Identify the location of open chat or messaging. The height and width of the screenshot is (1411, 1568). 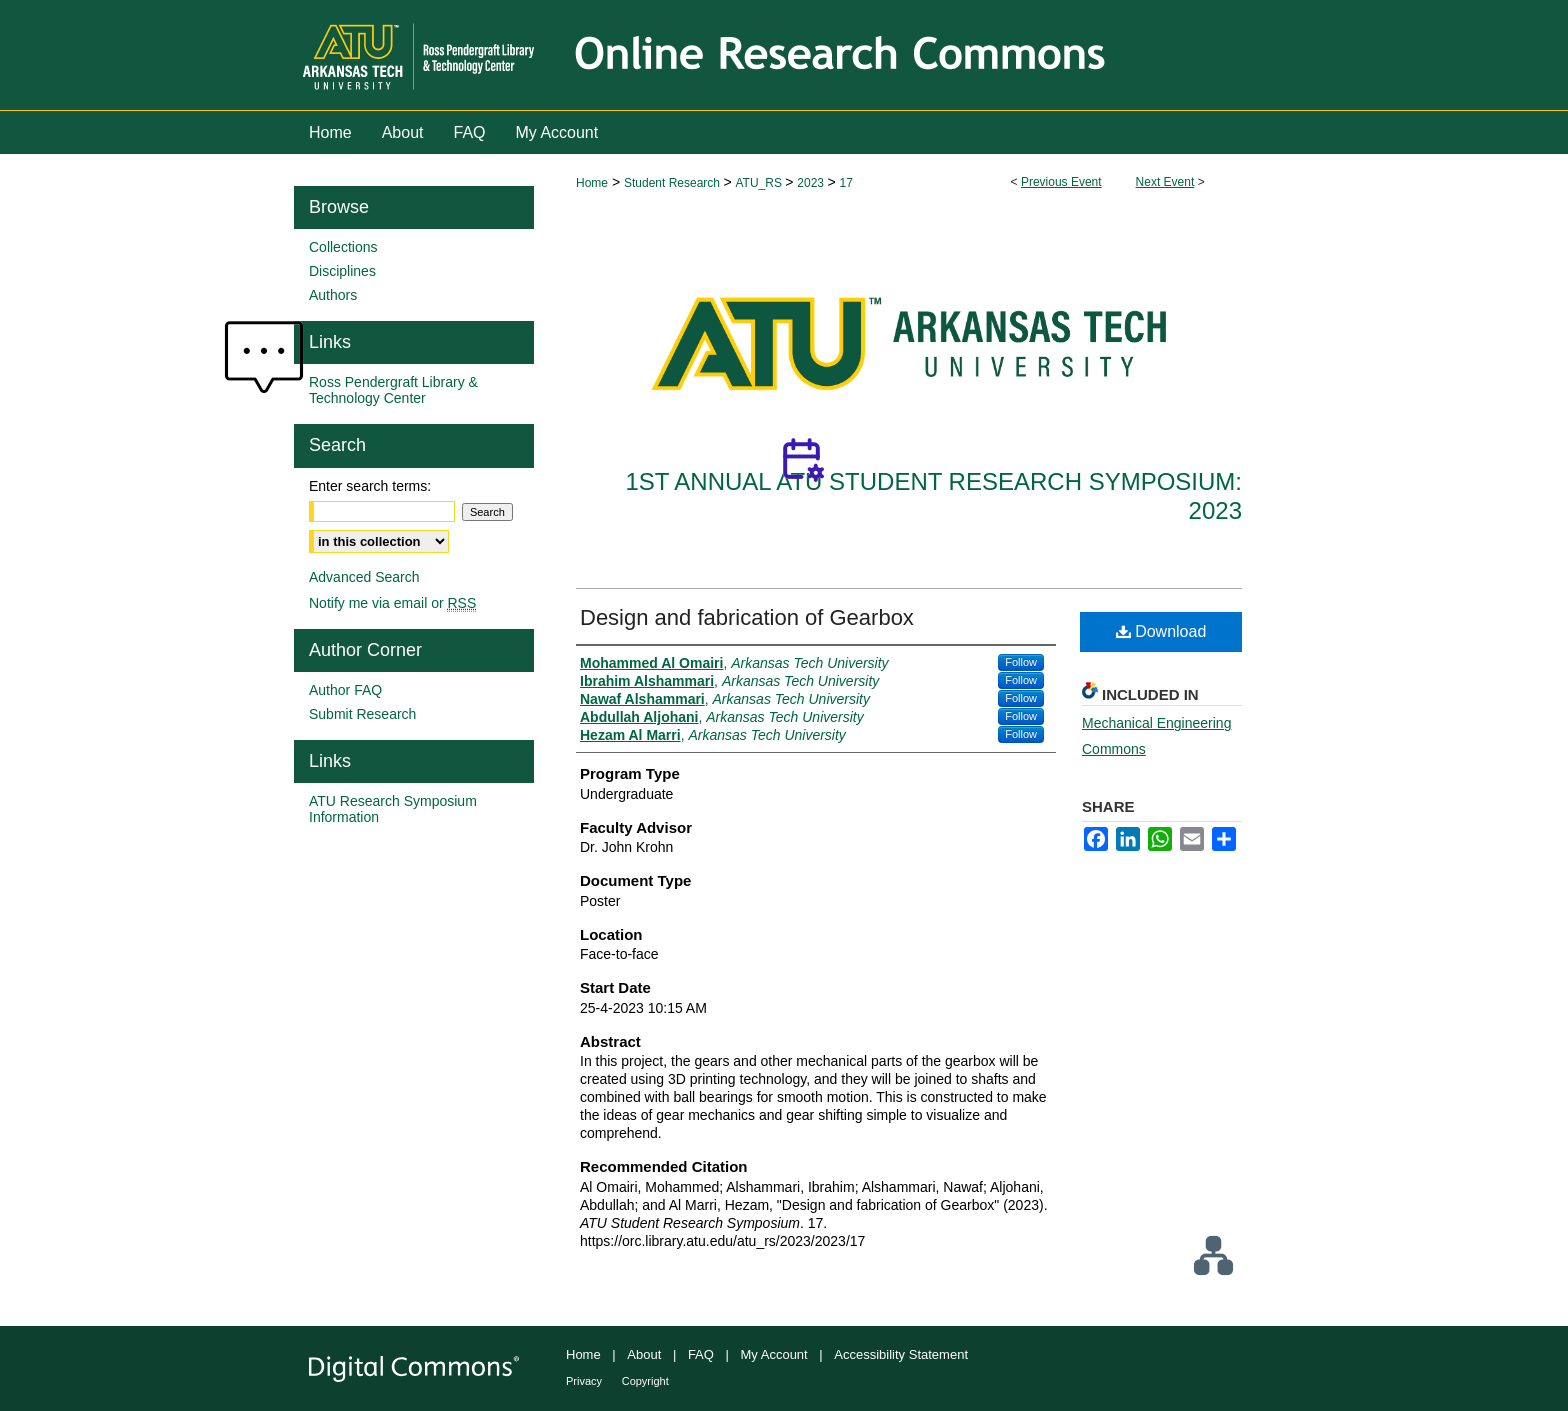
(264, 354).